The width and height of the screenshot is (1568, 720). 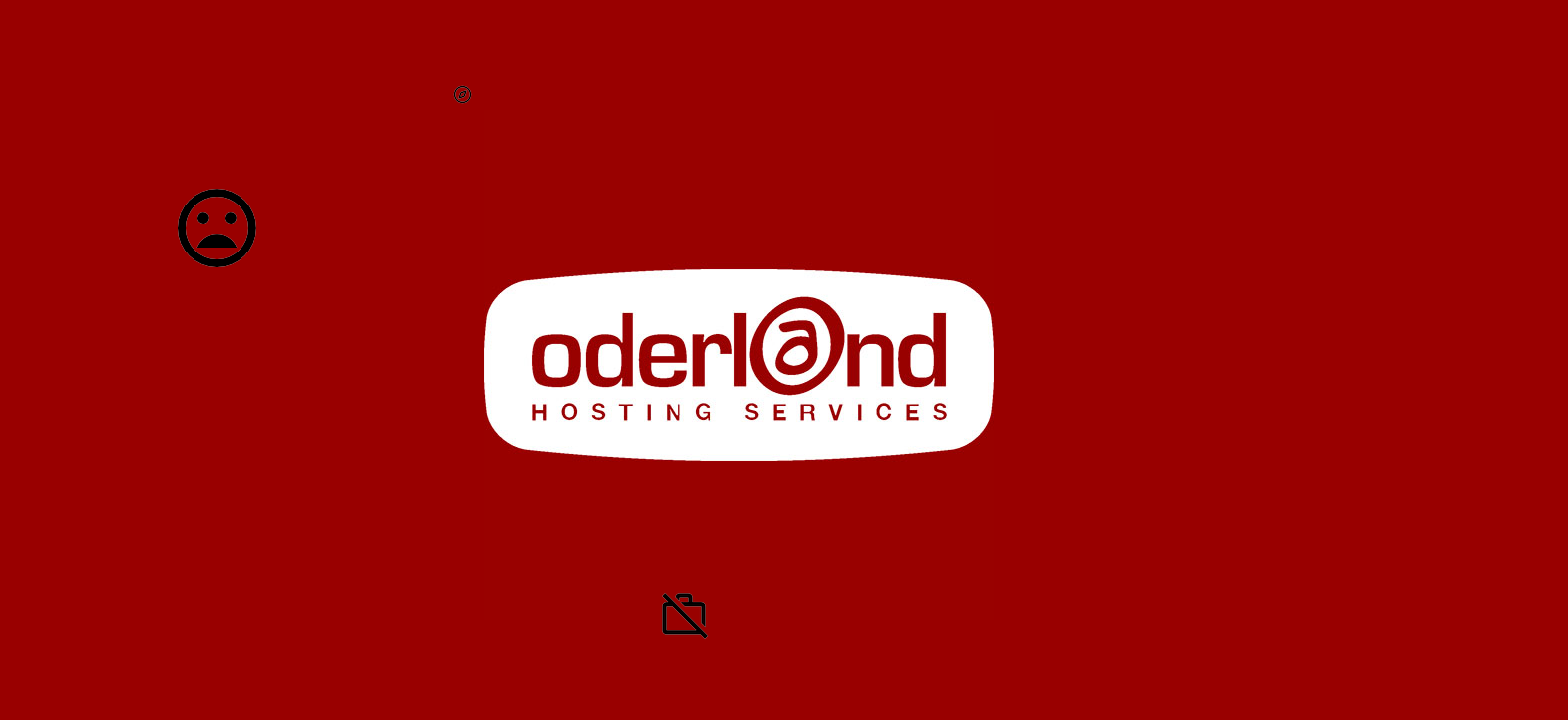 What do you see at coordinates (684, 615) in the screenshot?
I see `work mode disabled or unavailable` at bounding box center [684, 615].